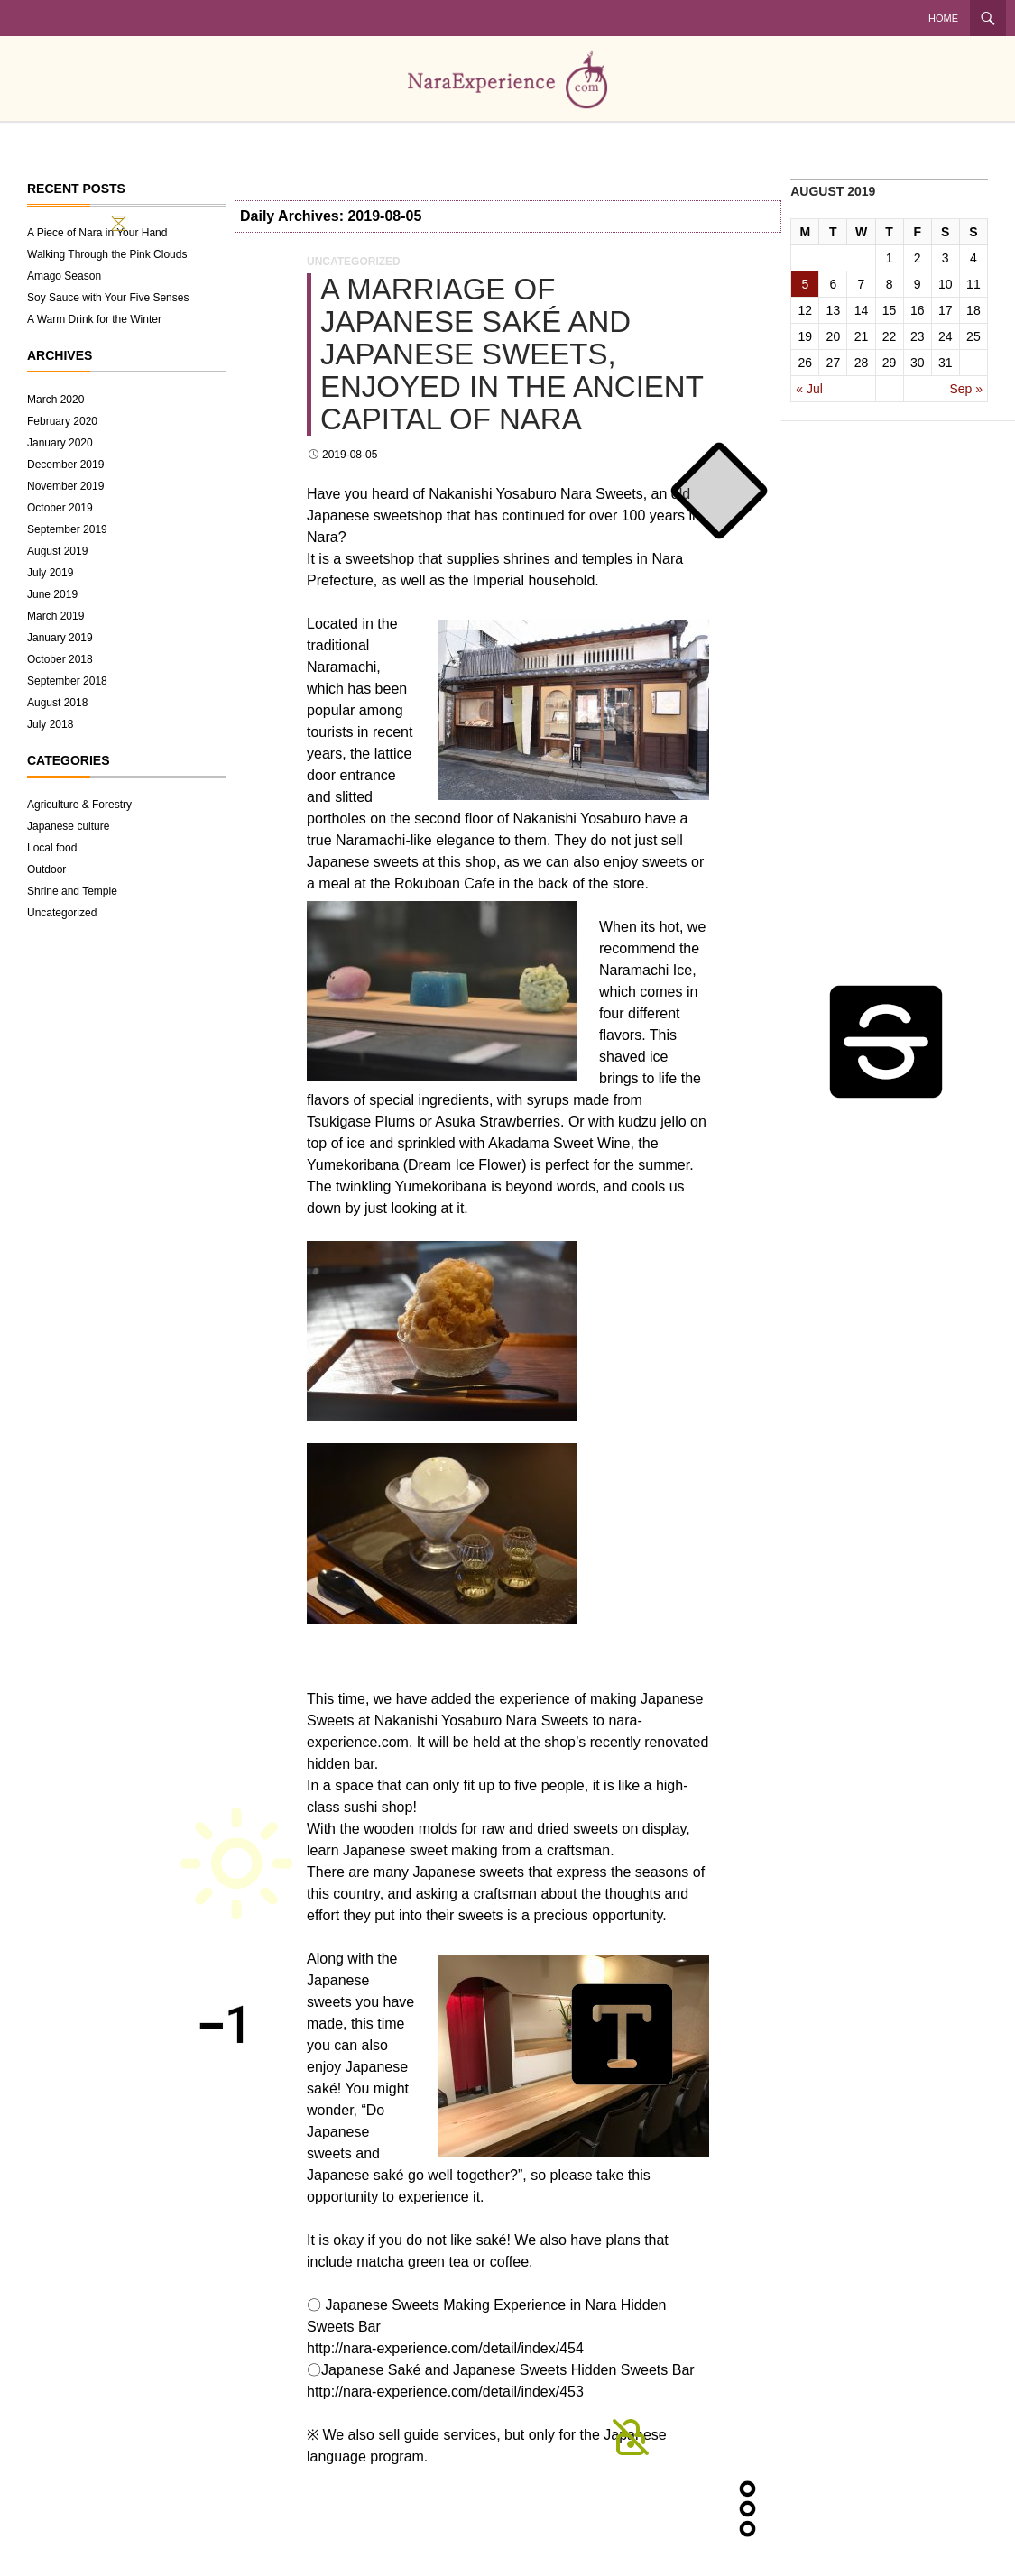 This screenshot has width=1015, height=2576. I want to click on increase screen brightness, so click(236, 1863).